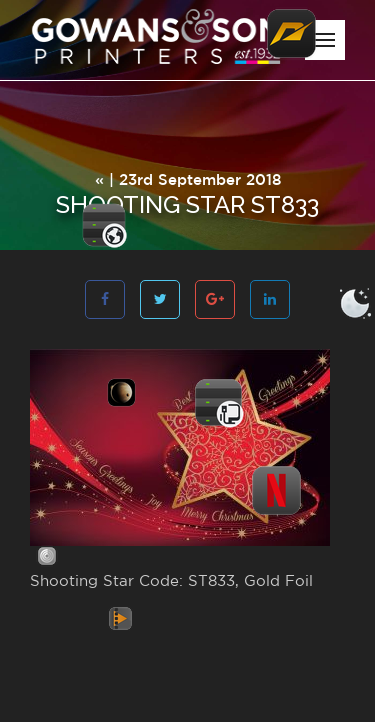  What do you see at coordinates (291, 33) in the screenshot?
I see `launch need for speed undercover game` at bounding box center [291, 33].